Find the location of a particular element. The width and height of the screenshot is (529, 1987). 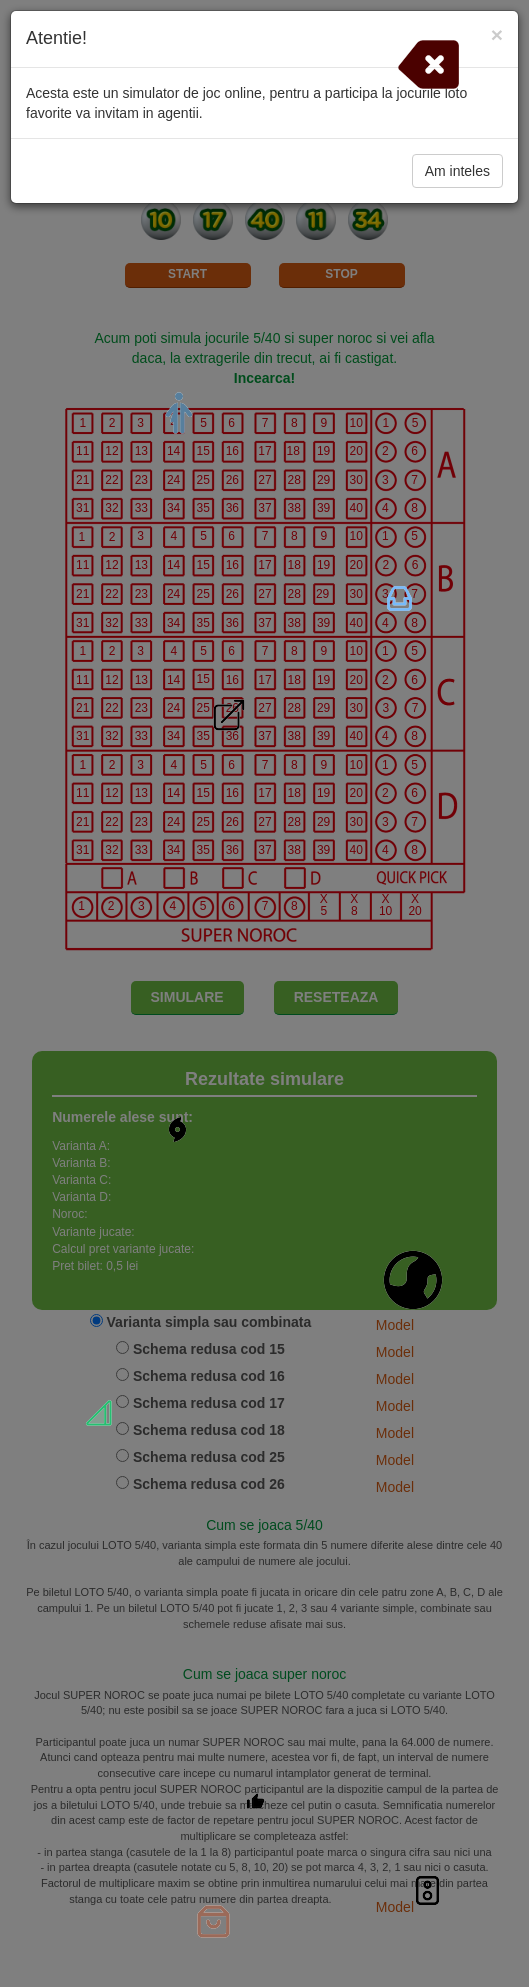

delete the previous character is located at coordinates (428, 64).